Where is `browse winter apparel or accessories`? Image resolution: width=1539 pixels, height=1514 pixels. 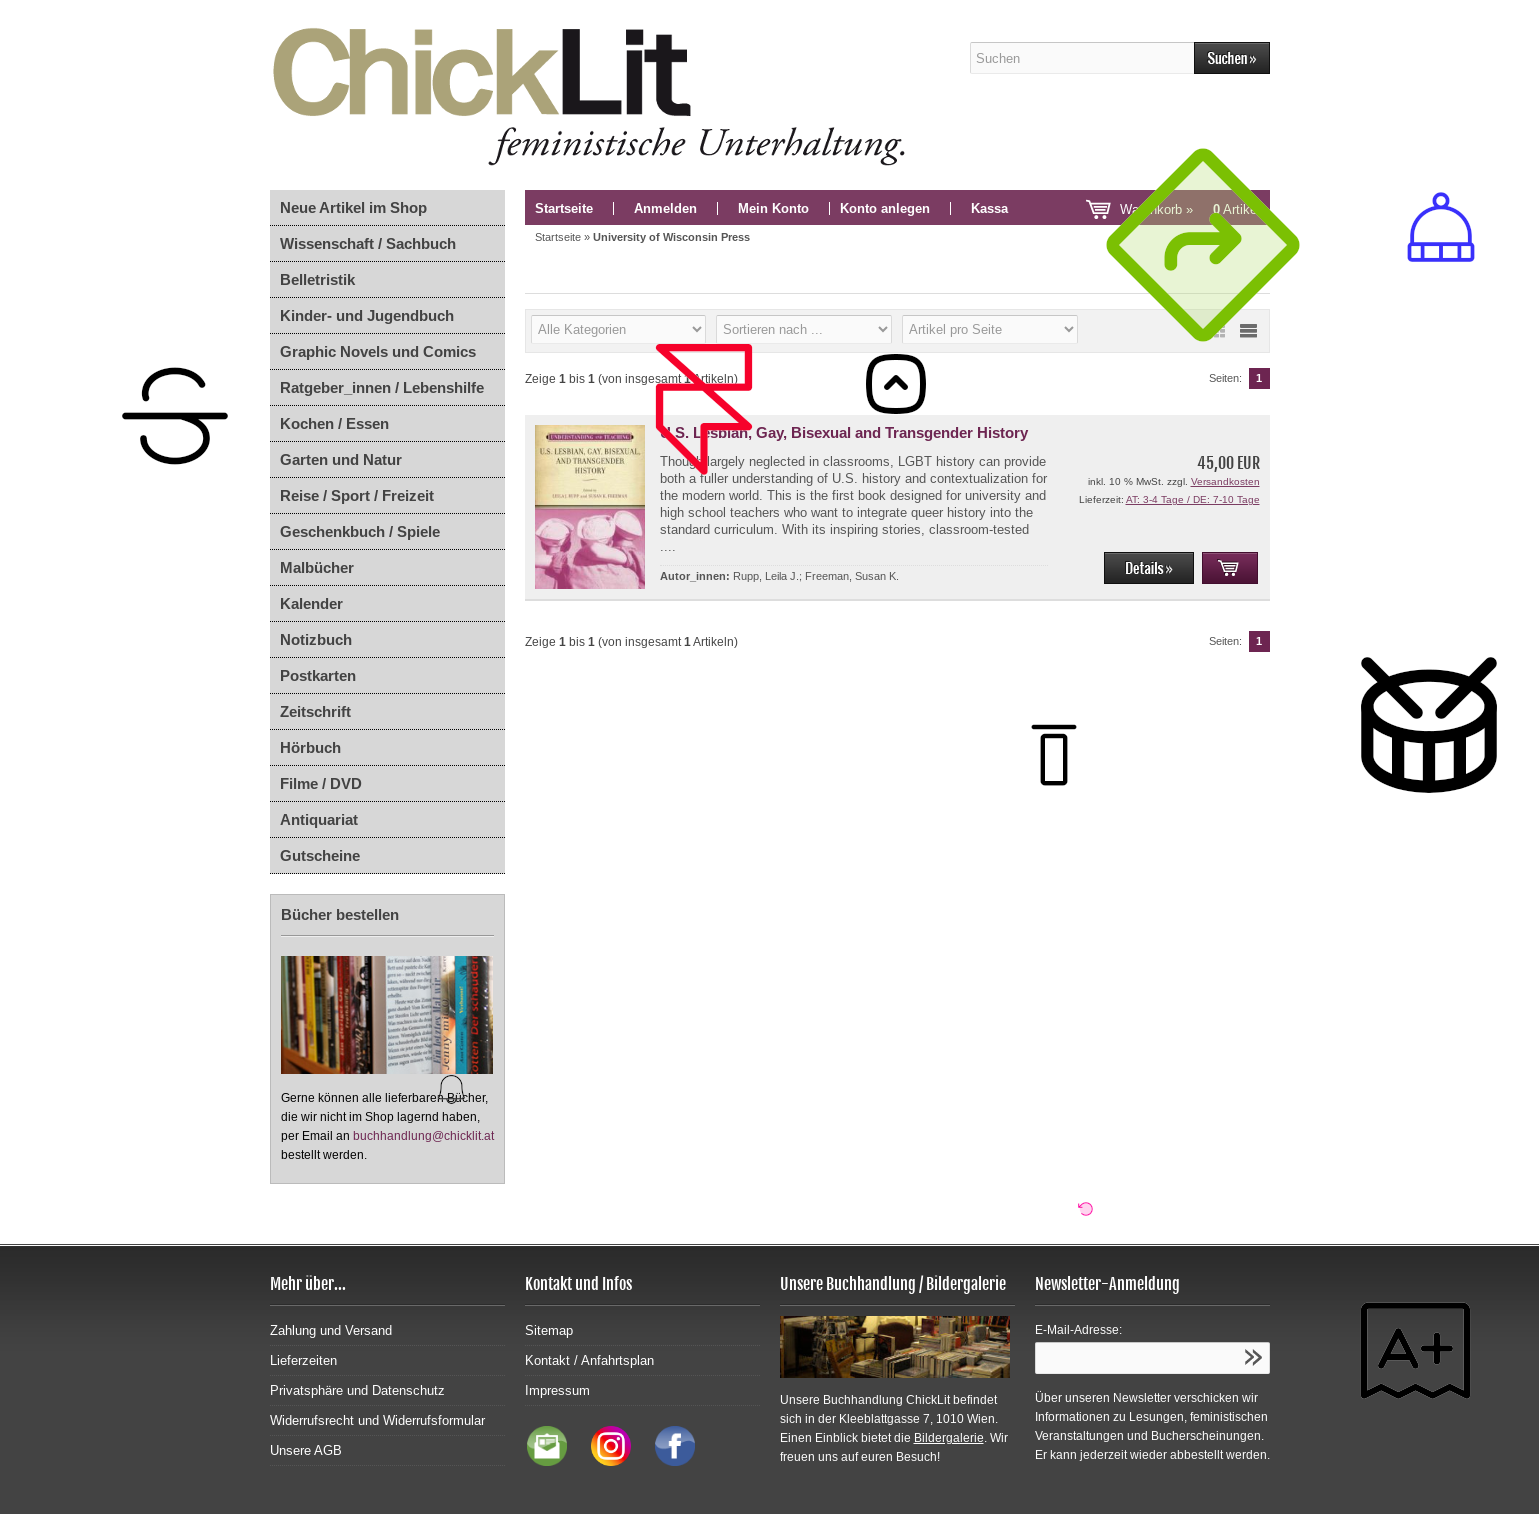 browse winter apparel or accessories is located at coordinates (1441, 231).